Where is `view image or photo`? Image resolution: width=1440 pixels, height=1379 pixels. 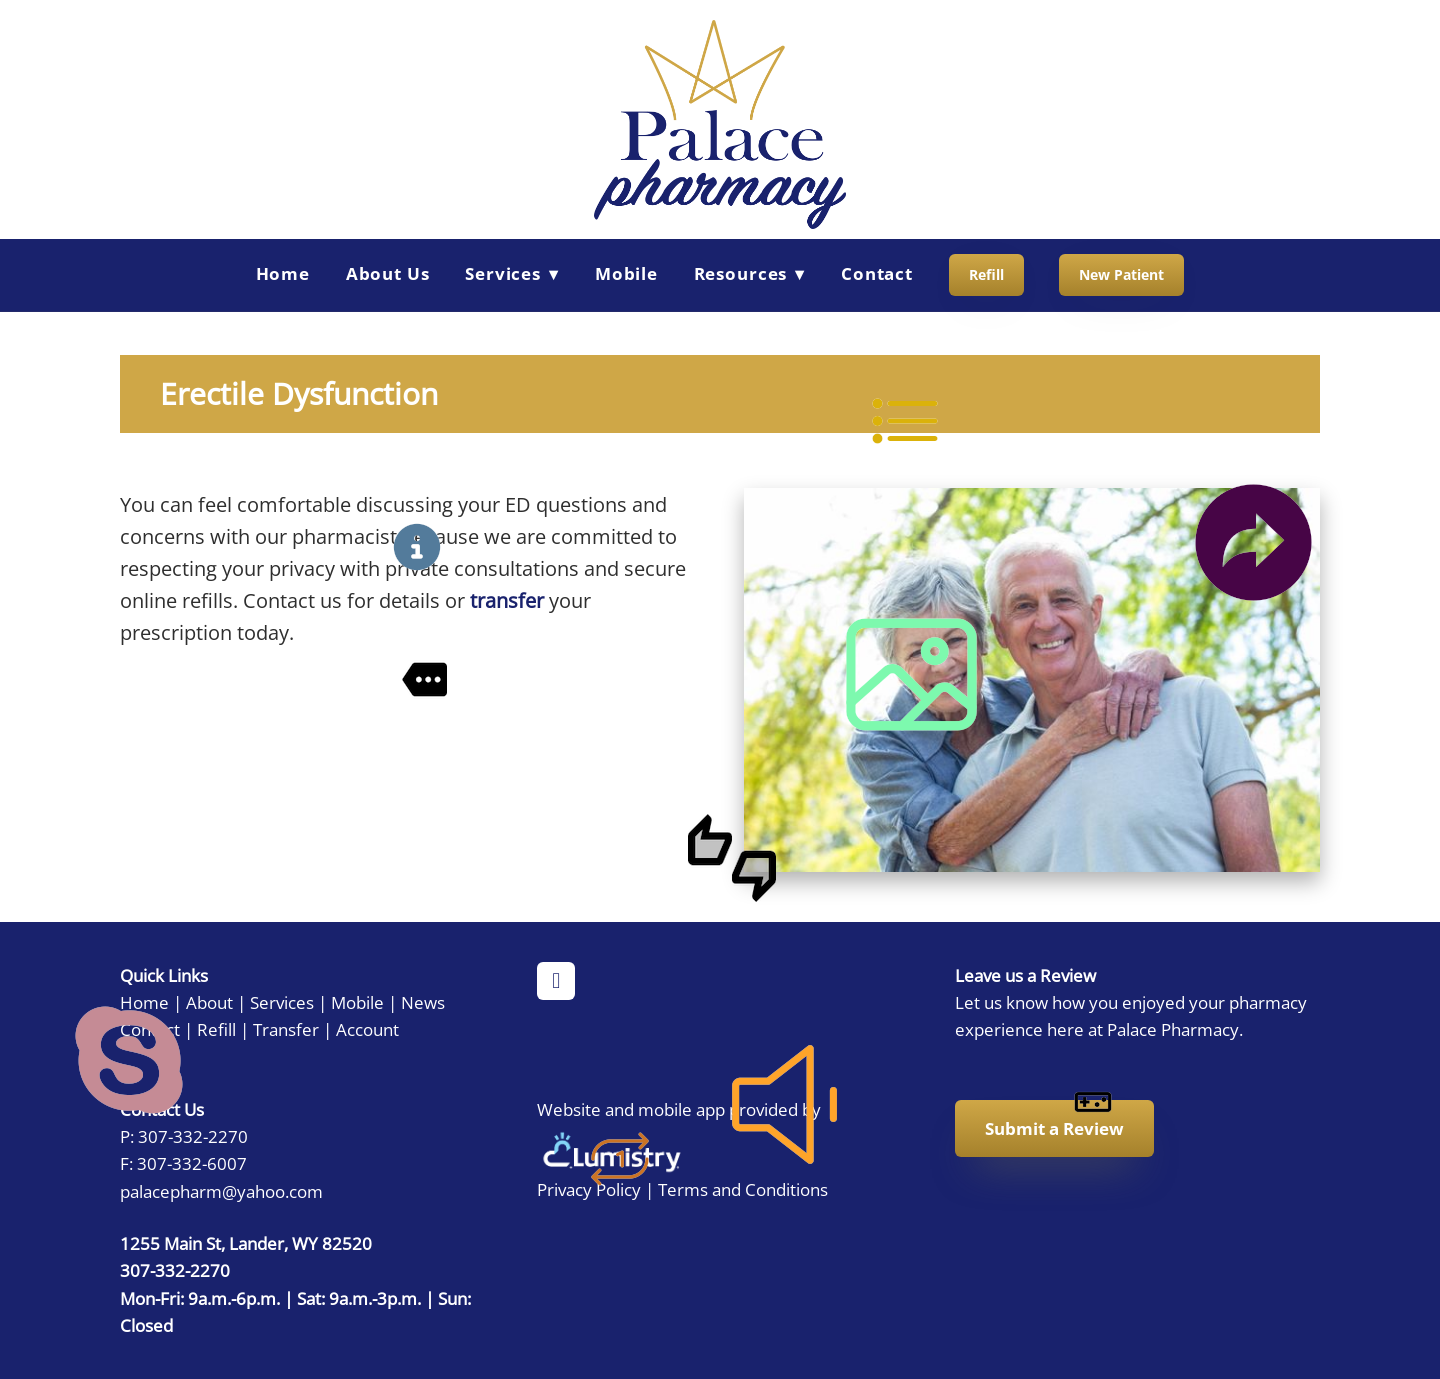 view image or photo is located at coordinates (911, 674).